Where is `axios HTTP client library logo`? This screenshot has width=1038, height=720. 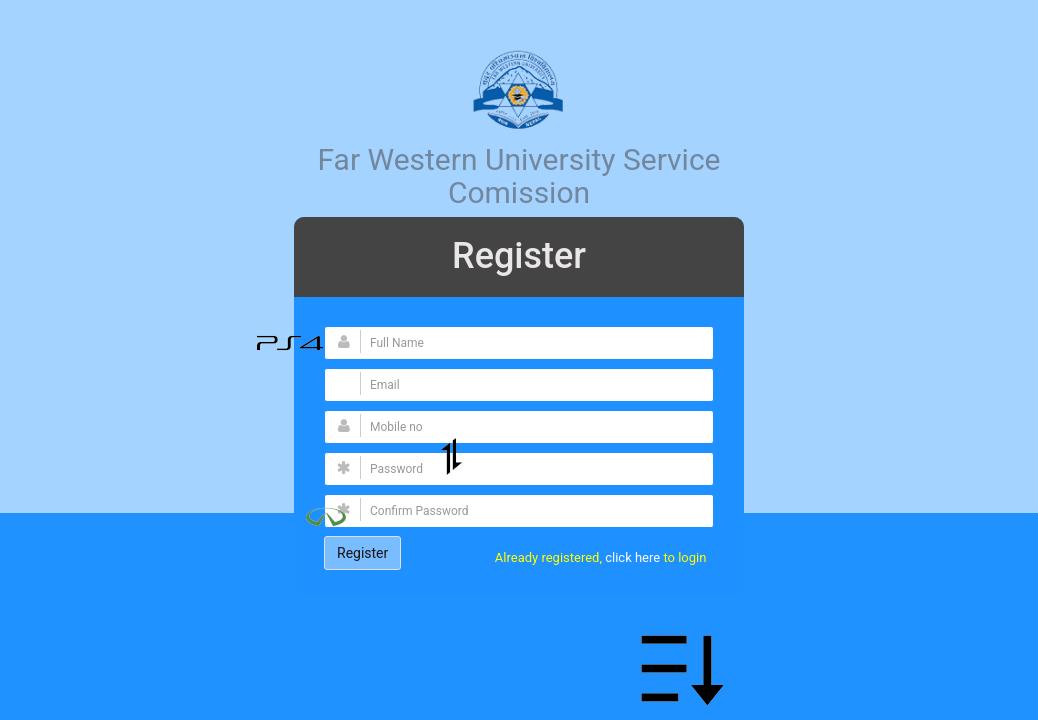
axios HTTP client library logo is located at coordinates (451, 456).